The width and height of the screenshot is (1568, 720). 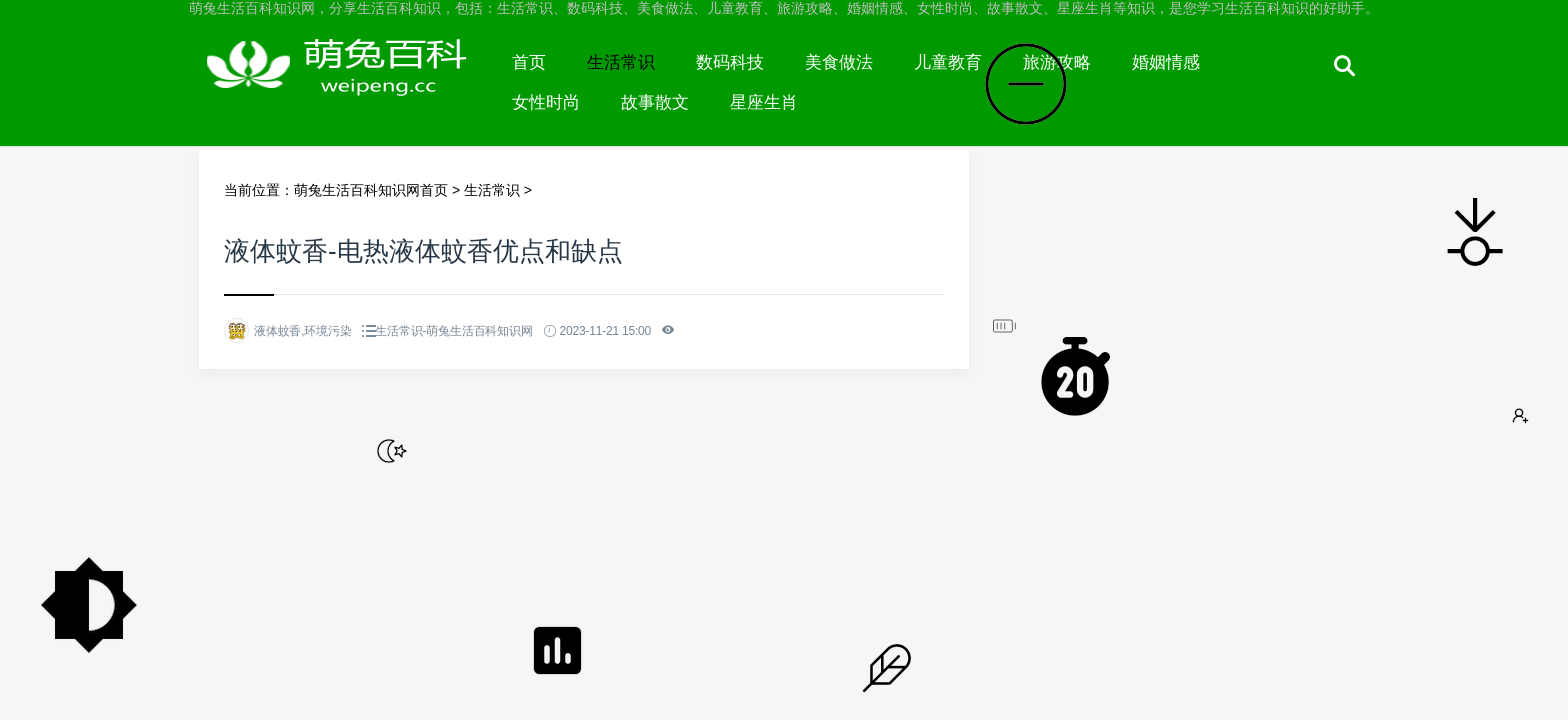 I want to click on adjust screen brightness, so click(x=89, y=605).